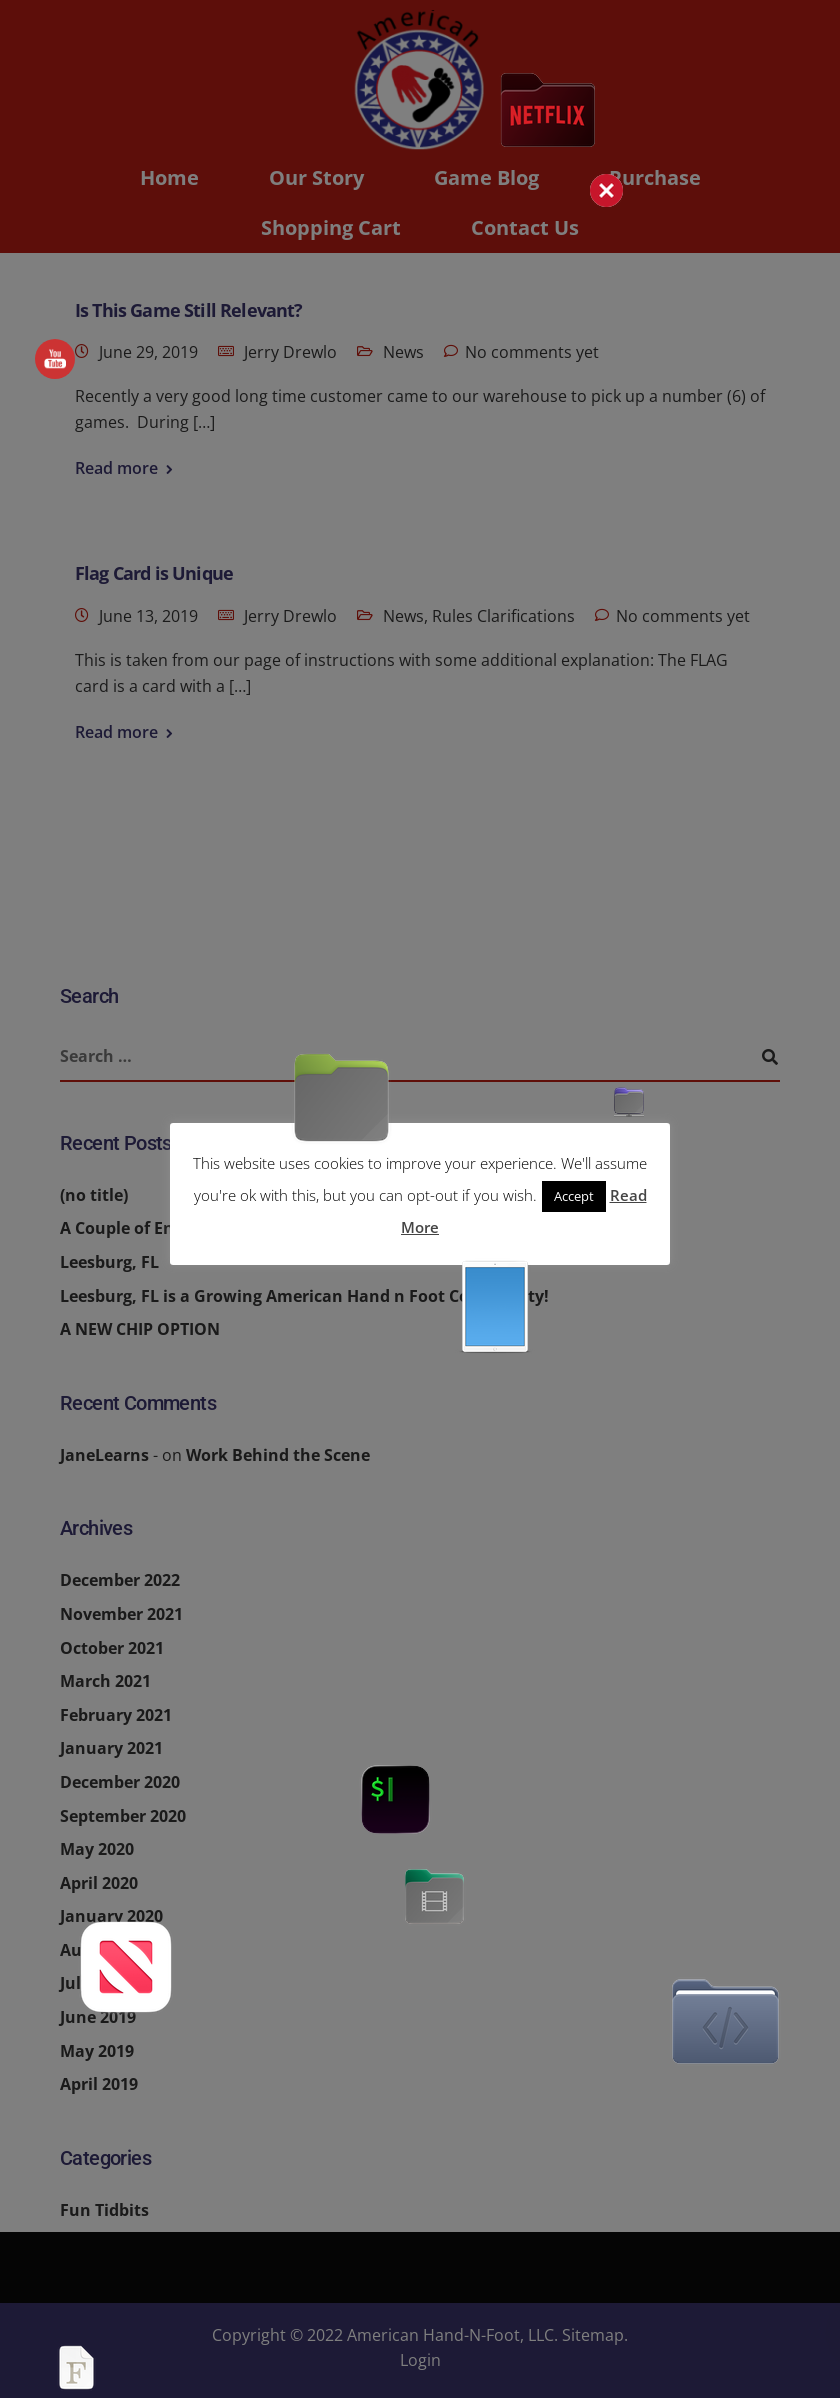 The image size is (840, 2398). Describe the element at coordinates (547, 112) in the screenshot. I see `open folder containing Netflix downloads or media` at that location.